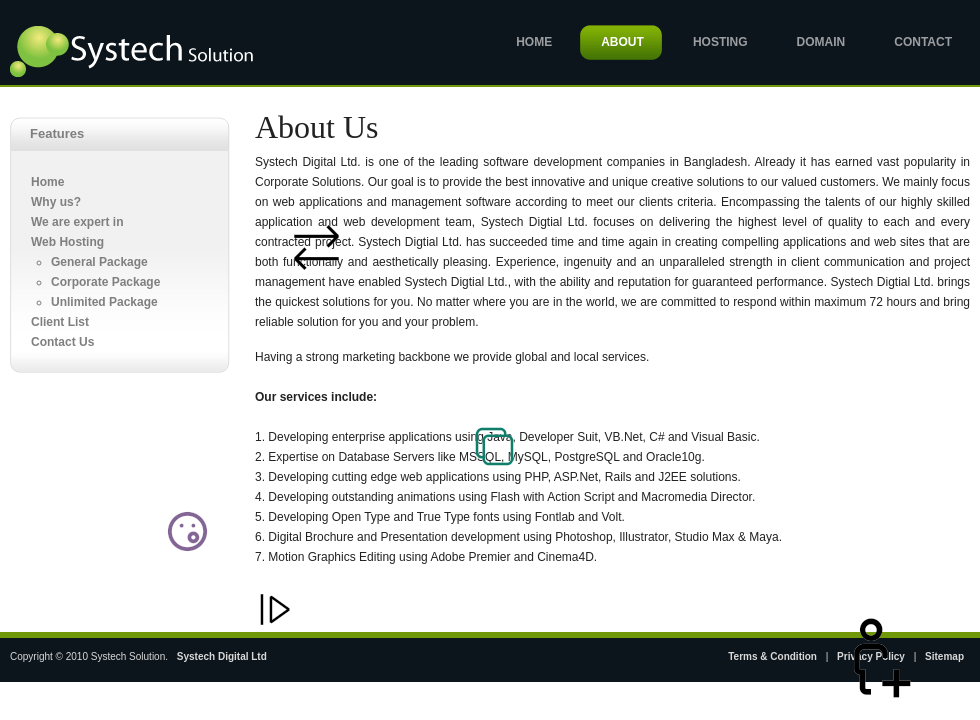 The image size is (980, 720). Describe the element at coordinates (494, 446) in the screenshot. I see `copy to clipboard` at that location.